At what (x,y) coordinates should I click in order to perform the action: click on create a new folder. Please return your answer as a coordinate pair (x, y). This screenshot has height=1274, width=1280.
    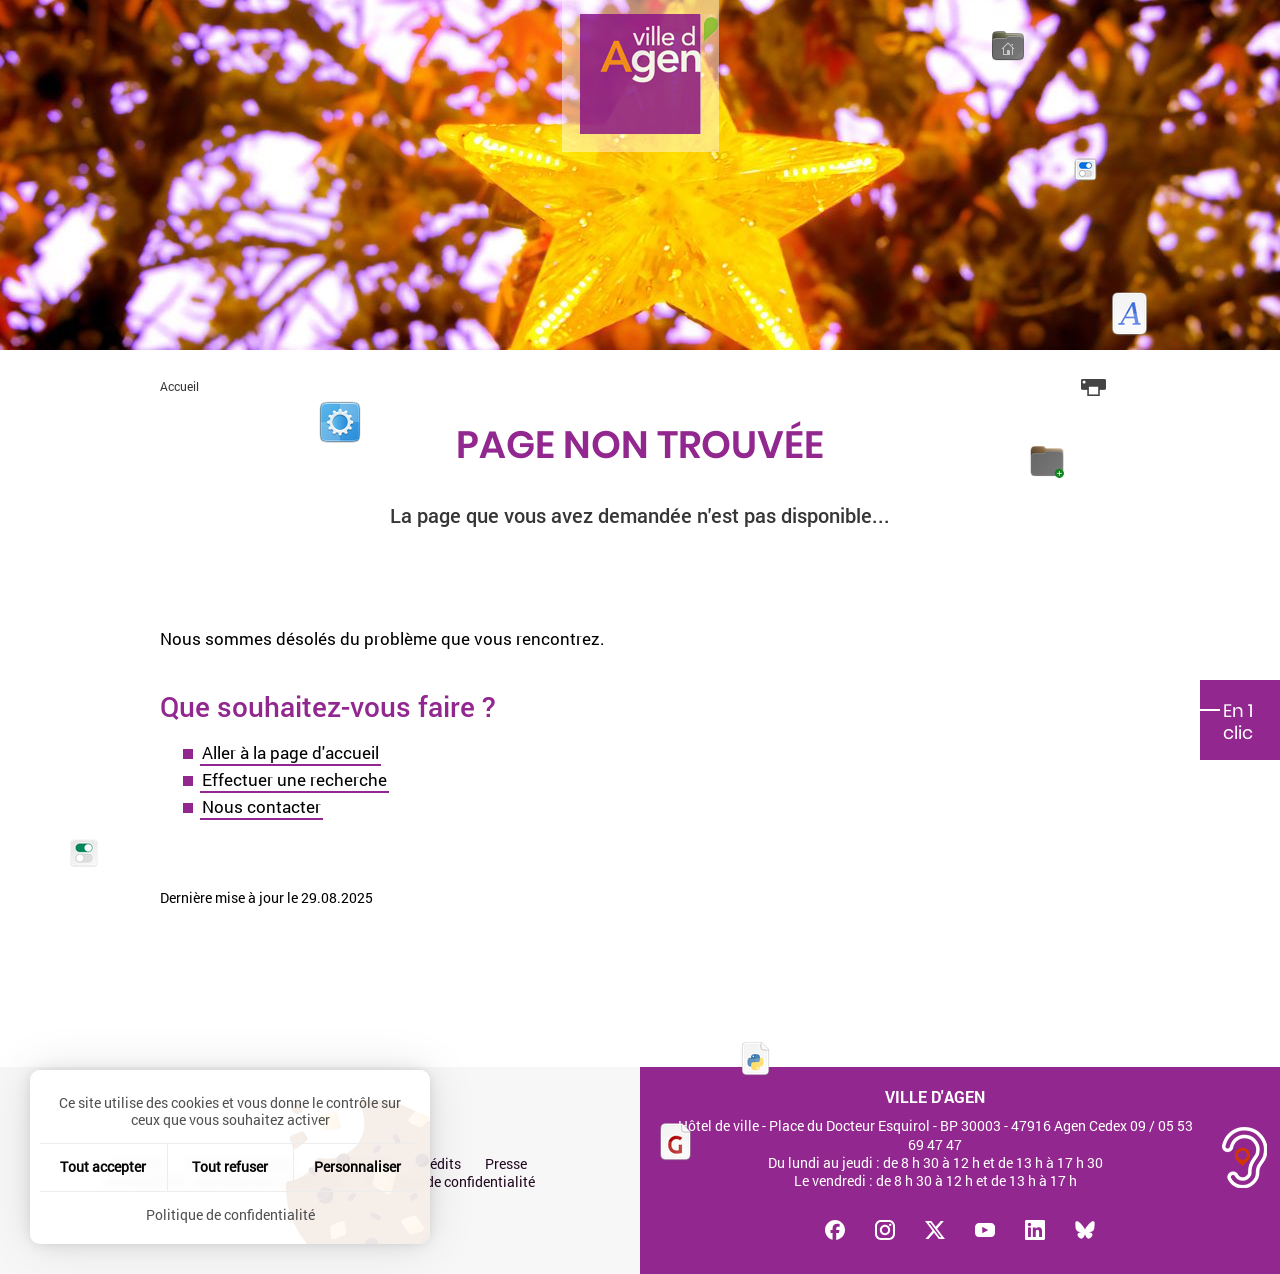
    Looking at the image, I should click on (1047, 461).